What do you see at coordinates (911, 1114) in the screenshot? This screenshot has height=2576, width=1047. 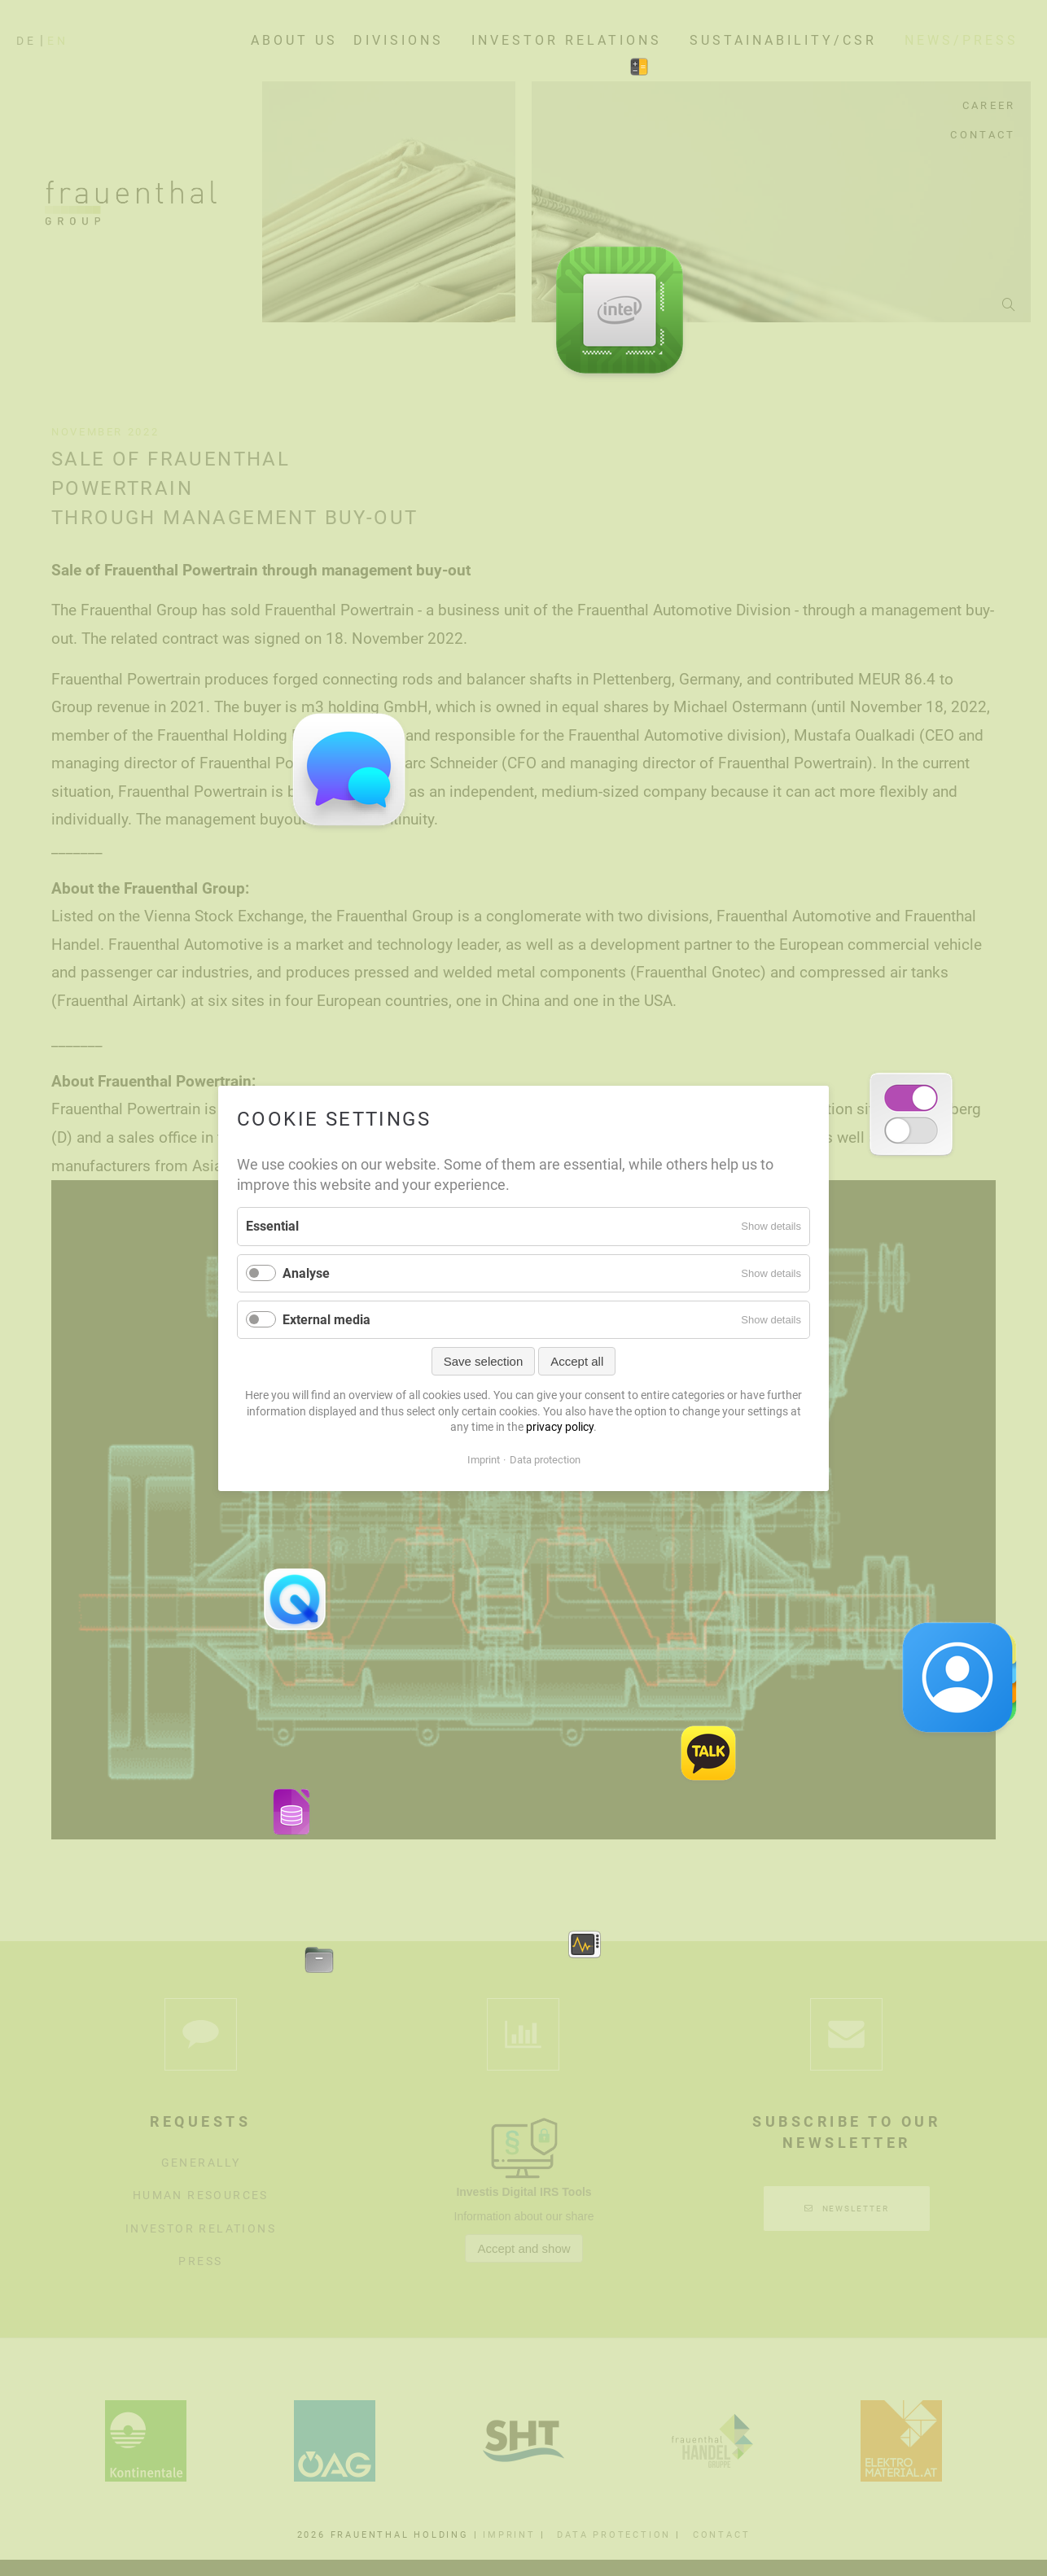 I see `open gnome tweaks application` at bounding box center [911, 1114].